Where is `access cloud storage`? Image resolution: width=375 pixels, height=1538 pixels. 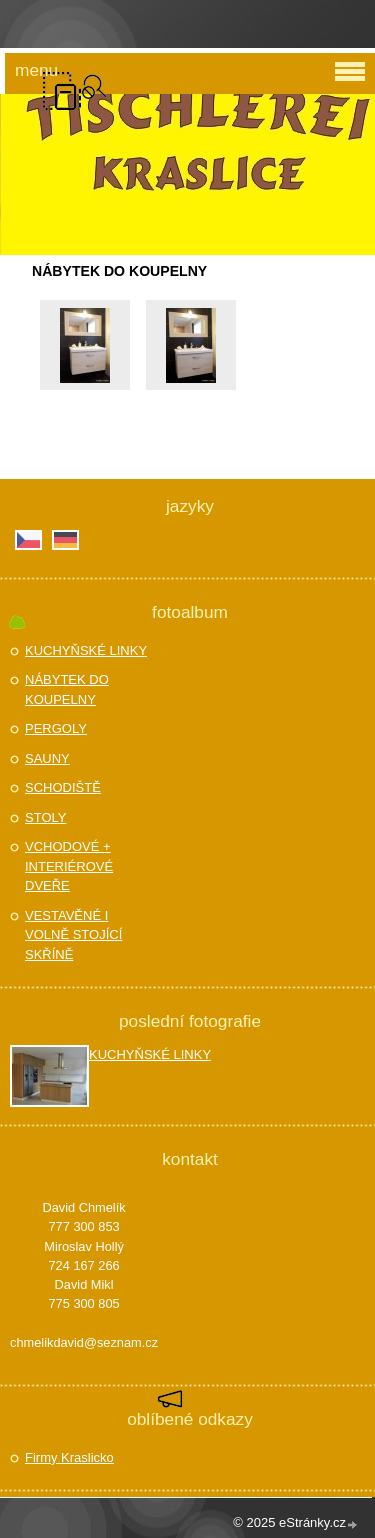 access cloud storage is located at coordinates (17, 622).